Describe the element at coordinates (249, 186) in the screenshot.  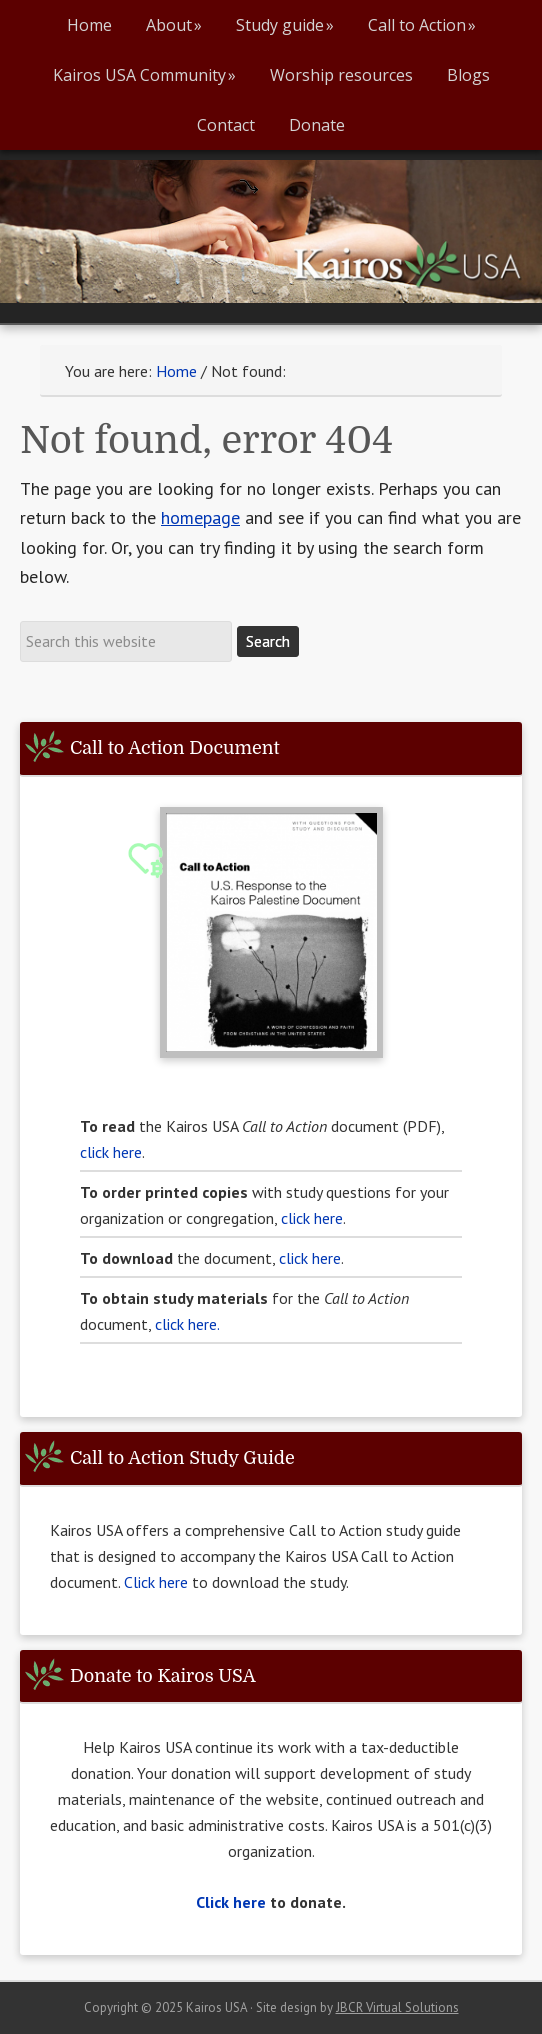
I see `indicates a declining trend or decrease in value` at that location.